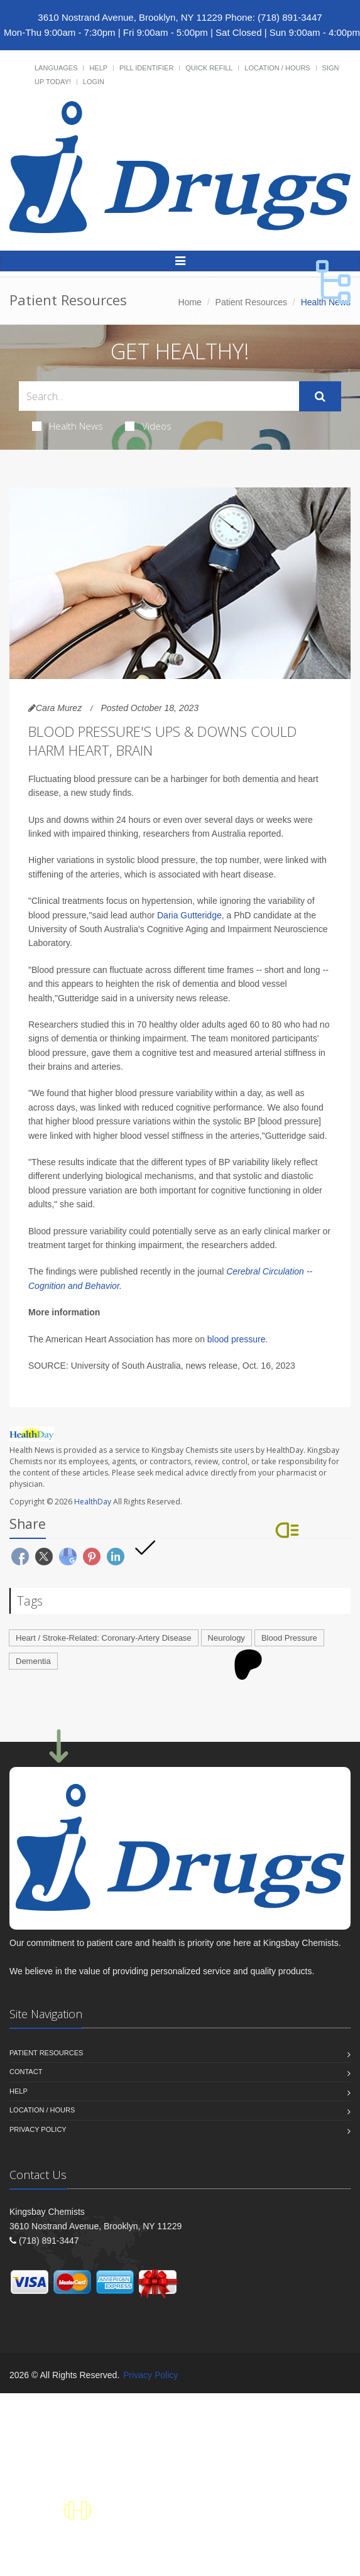  What do you see at coordinates (287, 1530) in the screenshot?
I see `toggle vehicle headlights on or off` at bounding box center [287, 1530].